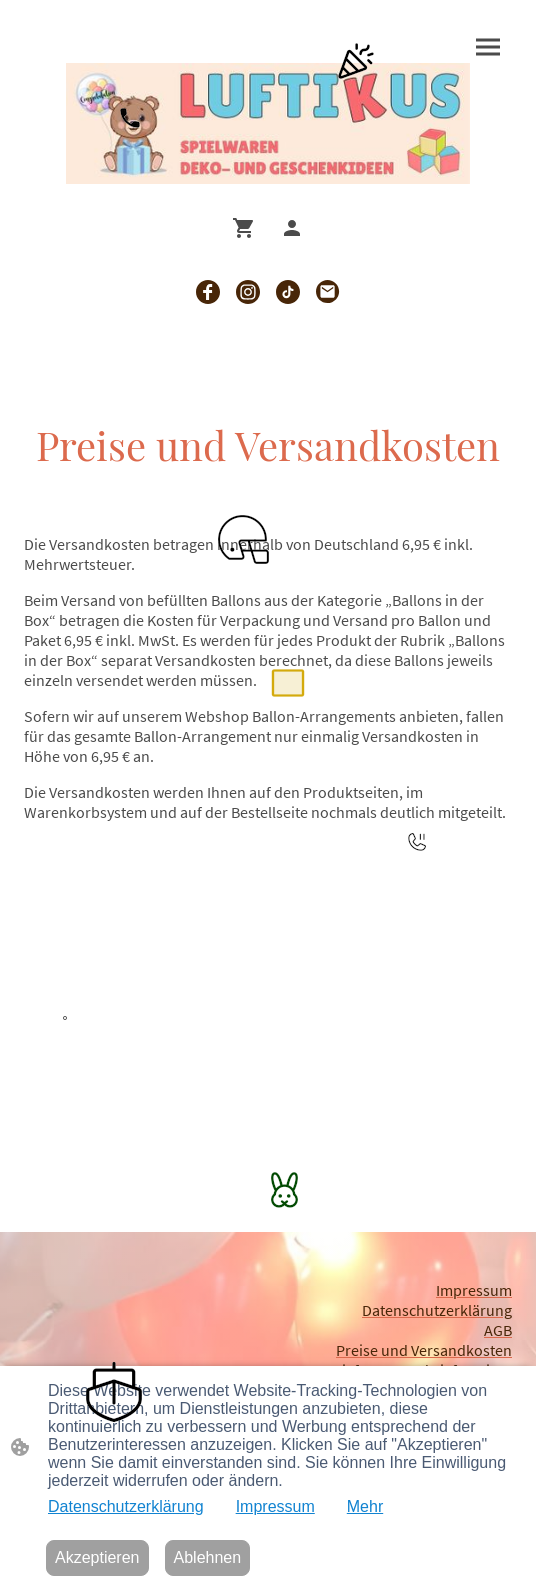  What do you see at coordinates (243, 540) in the screenshot?
I see `access football or sports content` at bounding box center [243, 540].